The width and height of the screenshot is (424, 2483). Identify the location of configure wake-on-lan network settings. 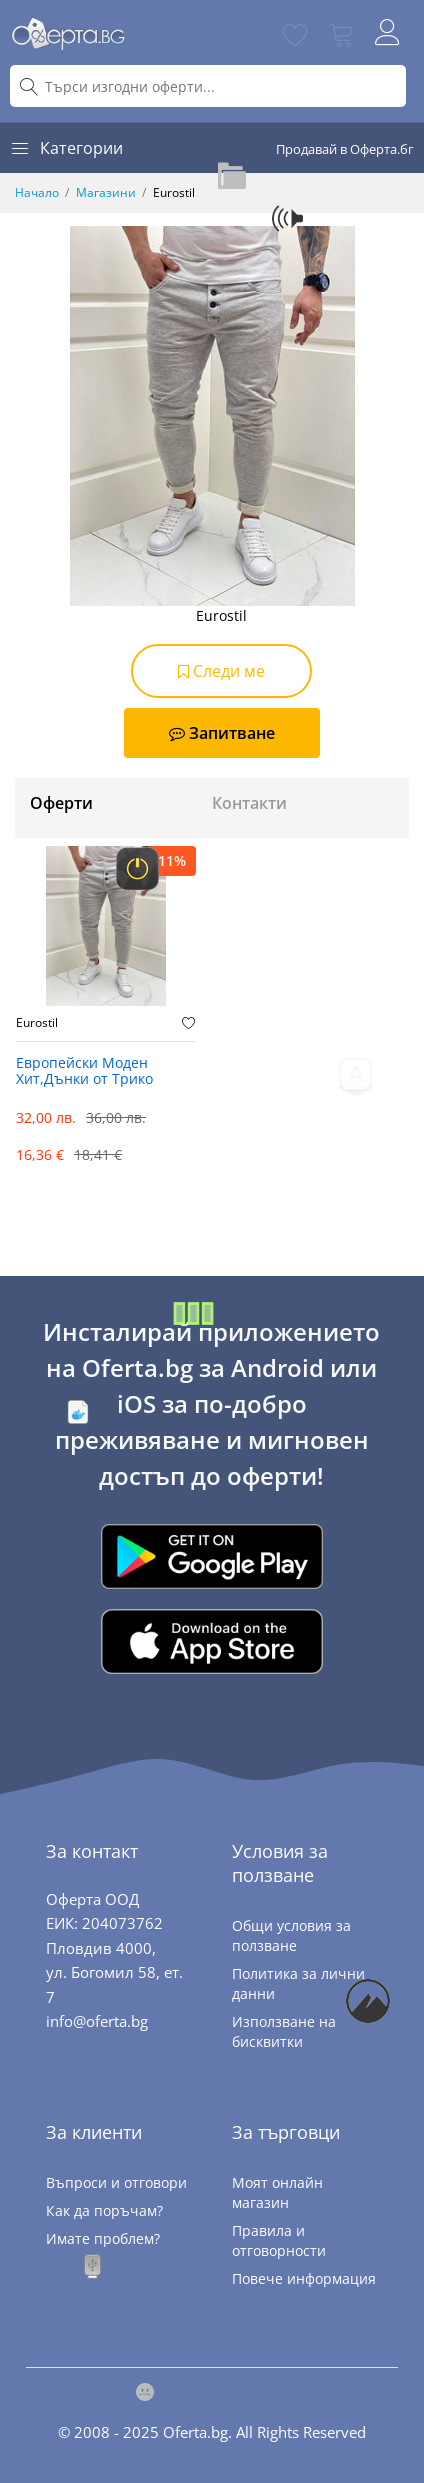
(137, 869).